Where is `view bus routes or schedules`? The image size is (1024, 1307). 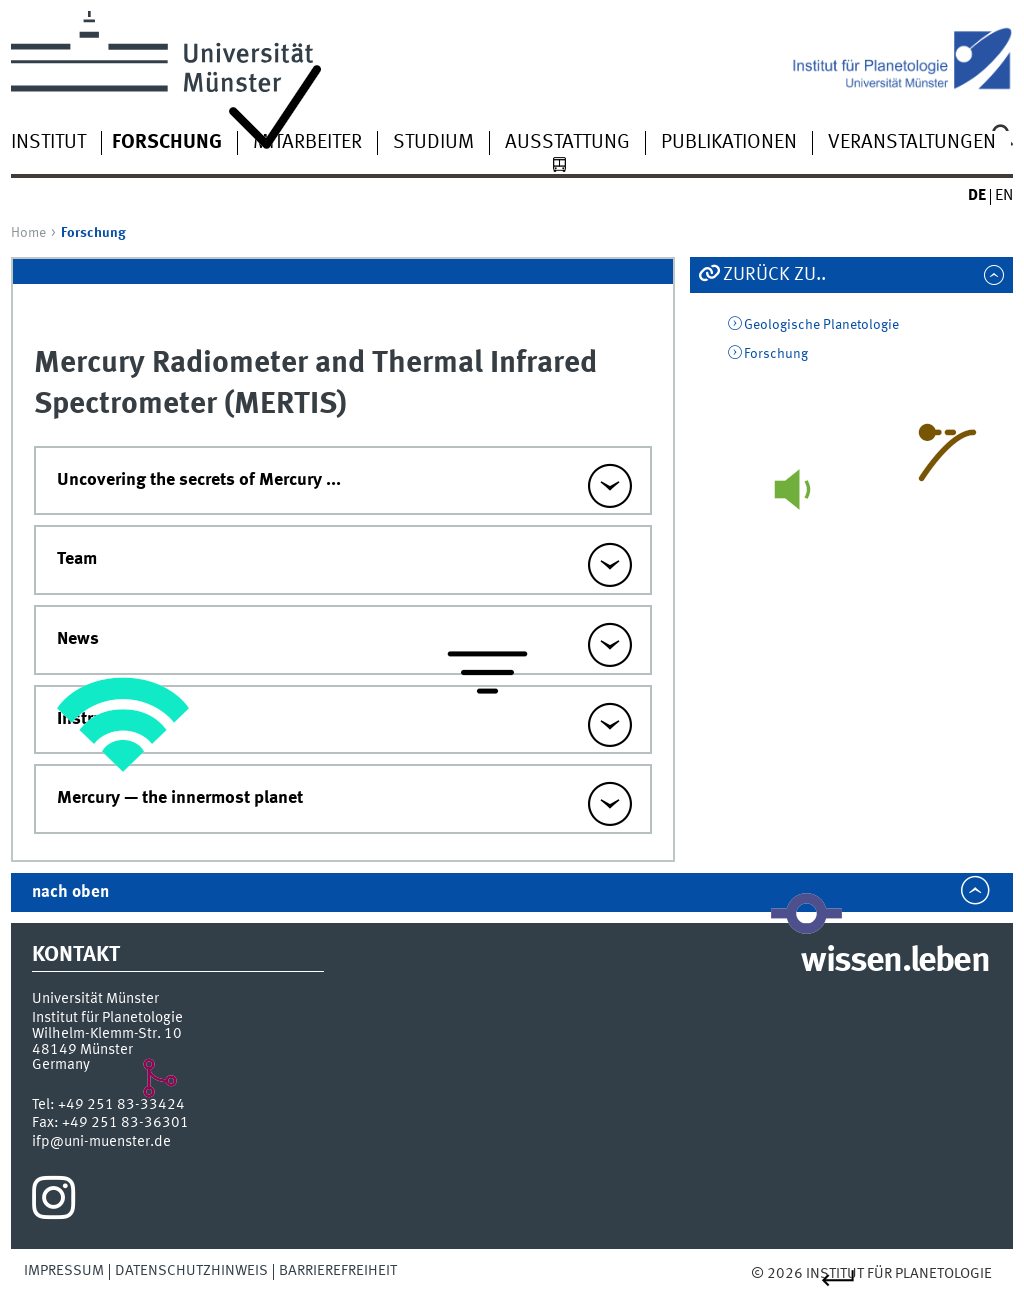 view bus routes or schedules is located at coordinates (559, 164).